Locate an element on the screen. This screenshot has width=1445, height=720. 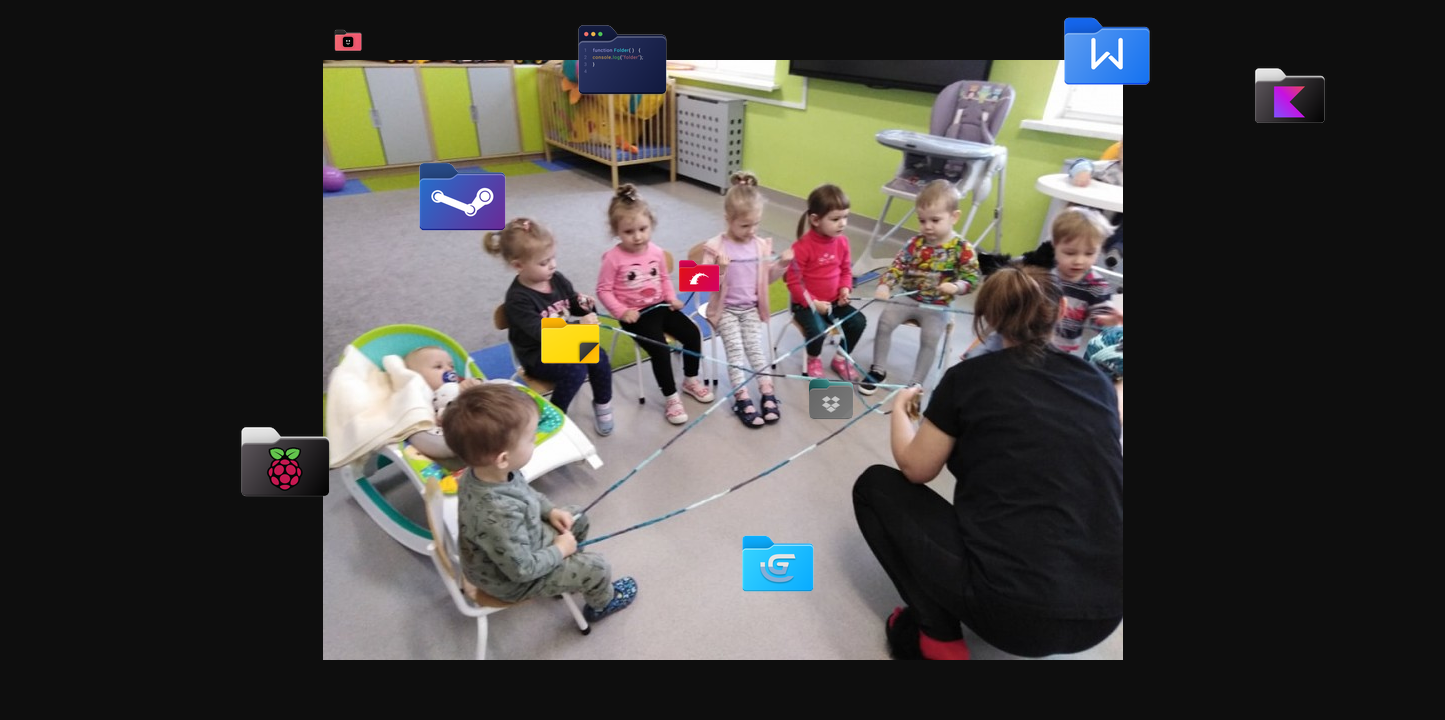
folder containing ruby on rails project files is located at coordinates (699, 277).